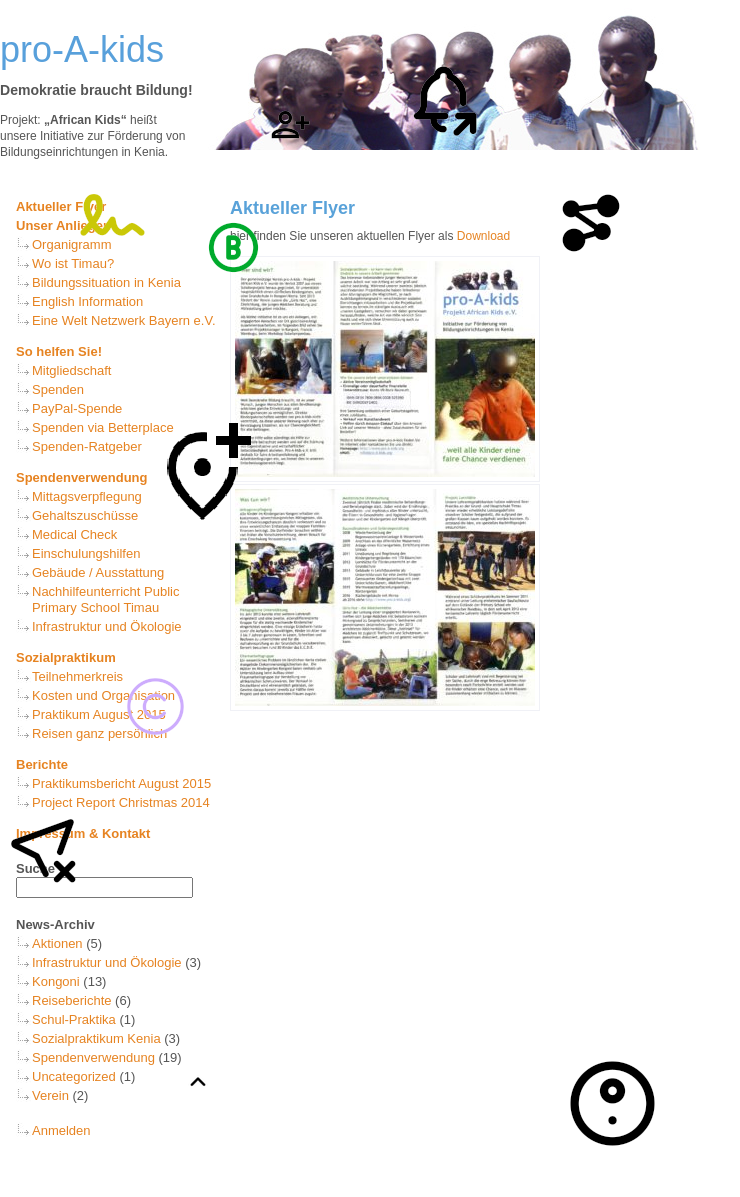 The width and height of the screenshot is (740, 1197). Describe the element at coordinates (202, 471) in the screenshot. I see `add a new location pin to the map` at that location.